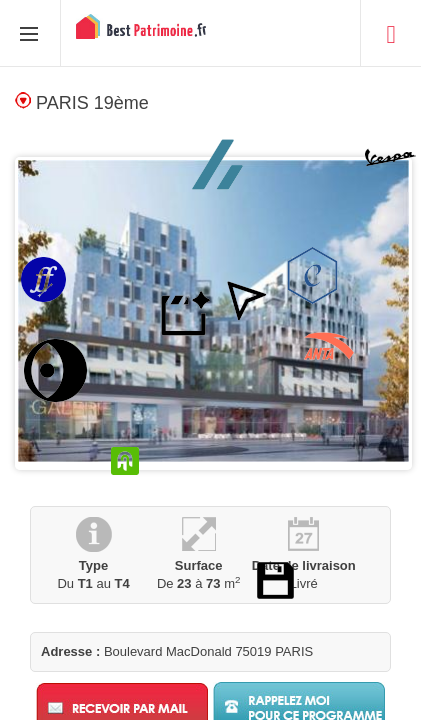 The height and width of the screenshot is (720, 421). I want to click on open FontForge font editor application, so click(43, 279).